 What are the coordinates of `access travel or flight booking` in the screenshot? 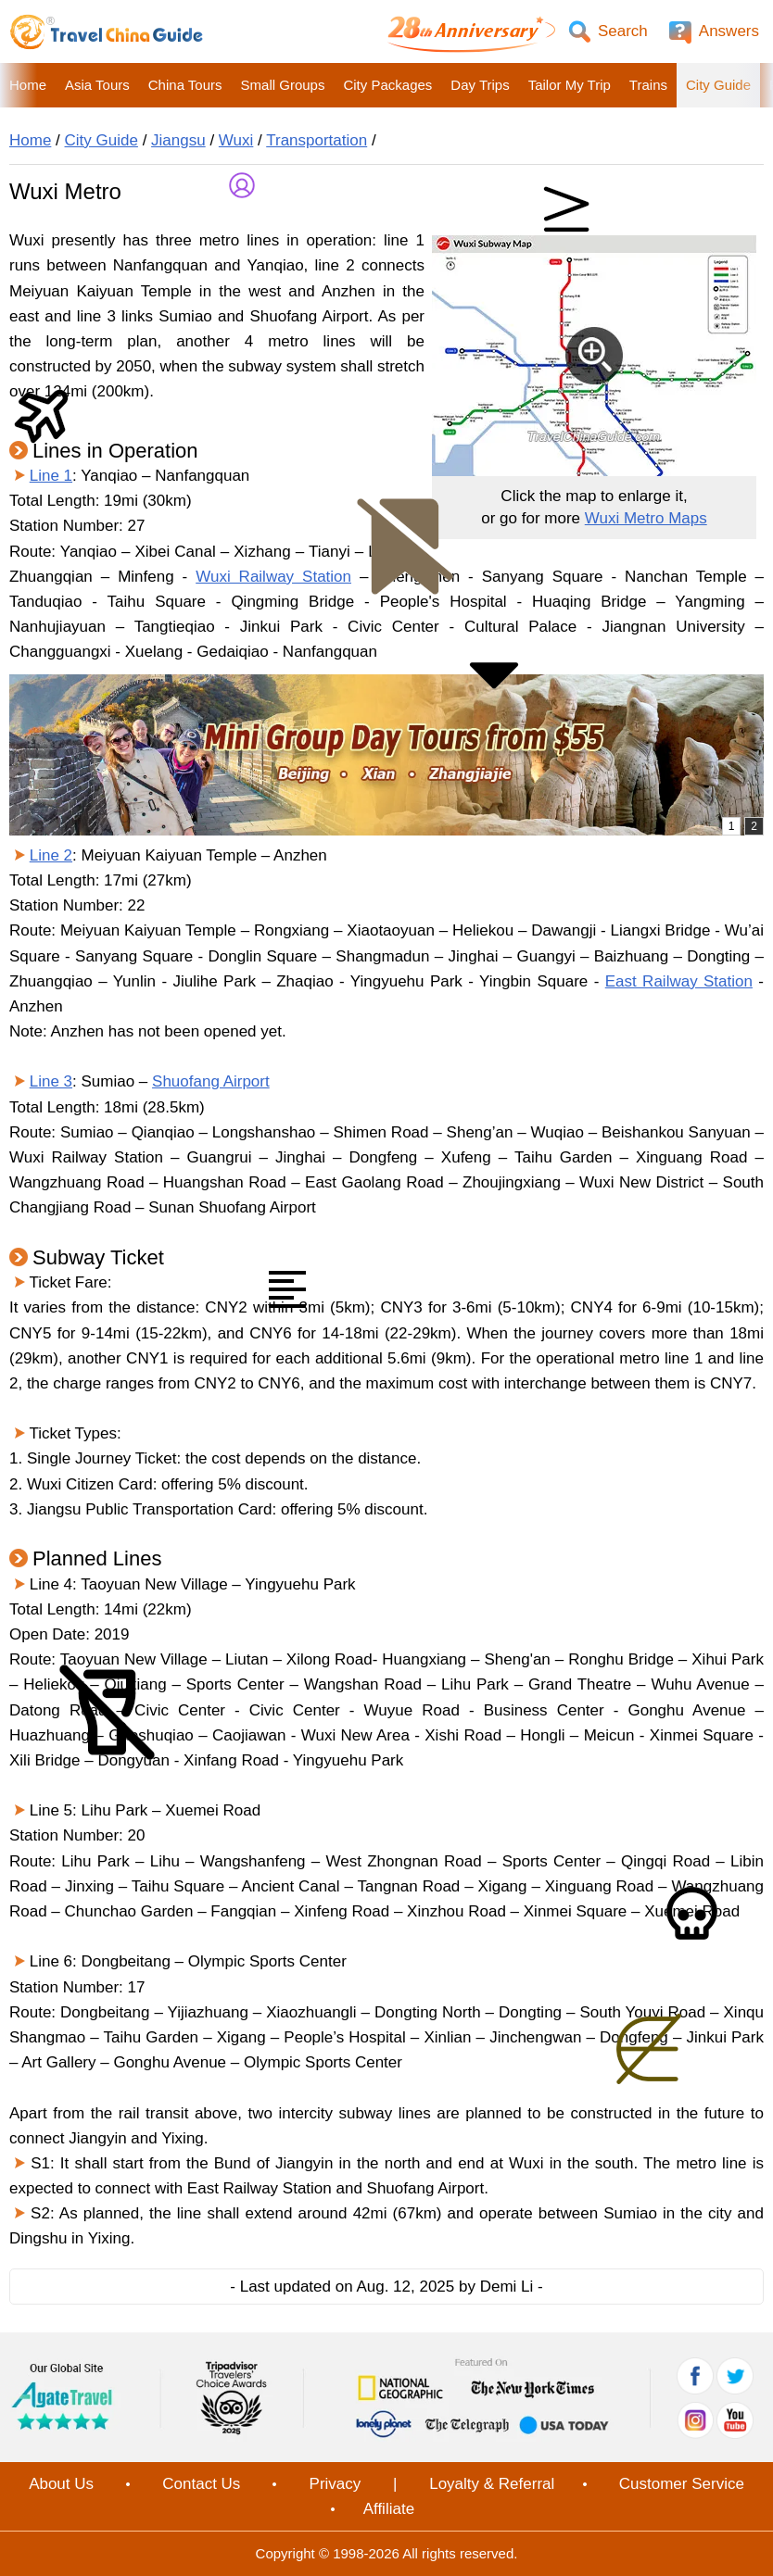 It's located at (41, 416).